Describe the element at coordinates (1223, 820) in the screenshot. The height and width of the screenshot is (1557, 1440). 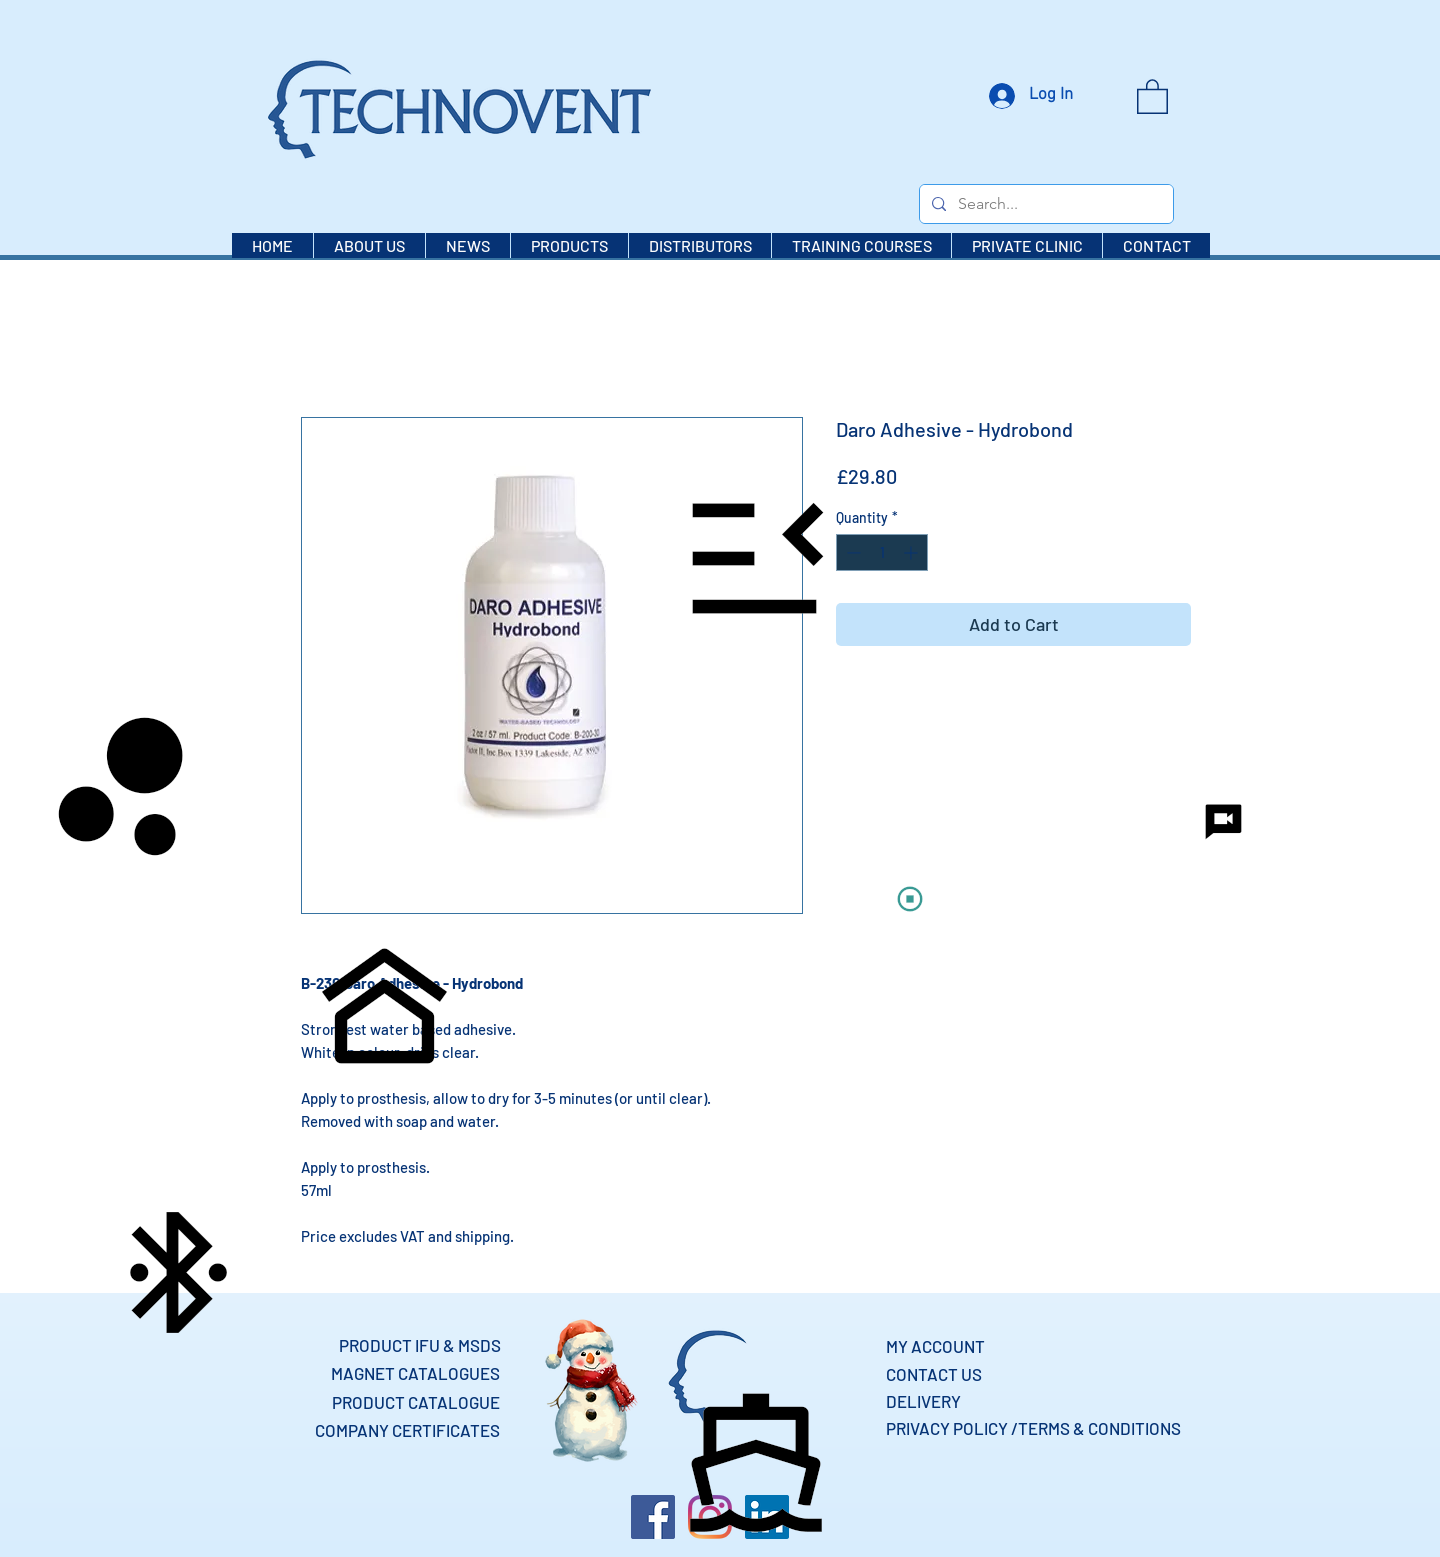
I see `start a video chat` at that location.